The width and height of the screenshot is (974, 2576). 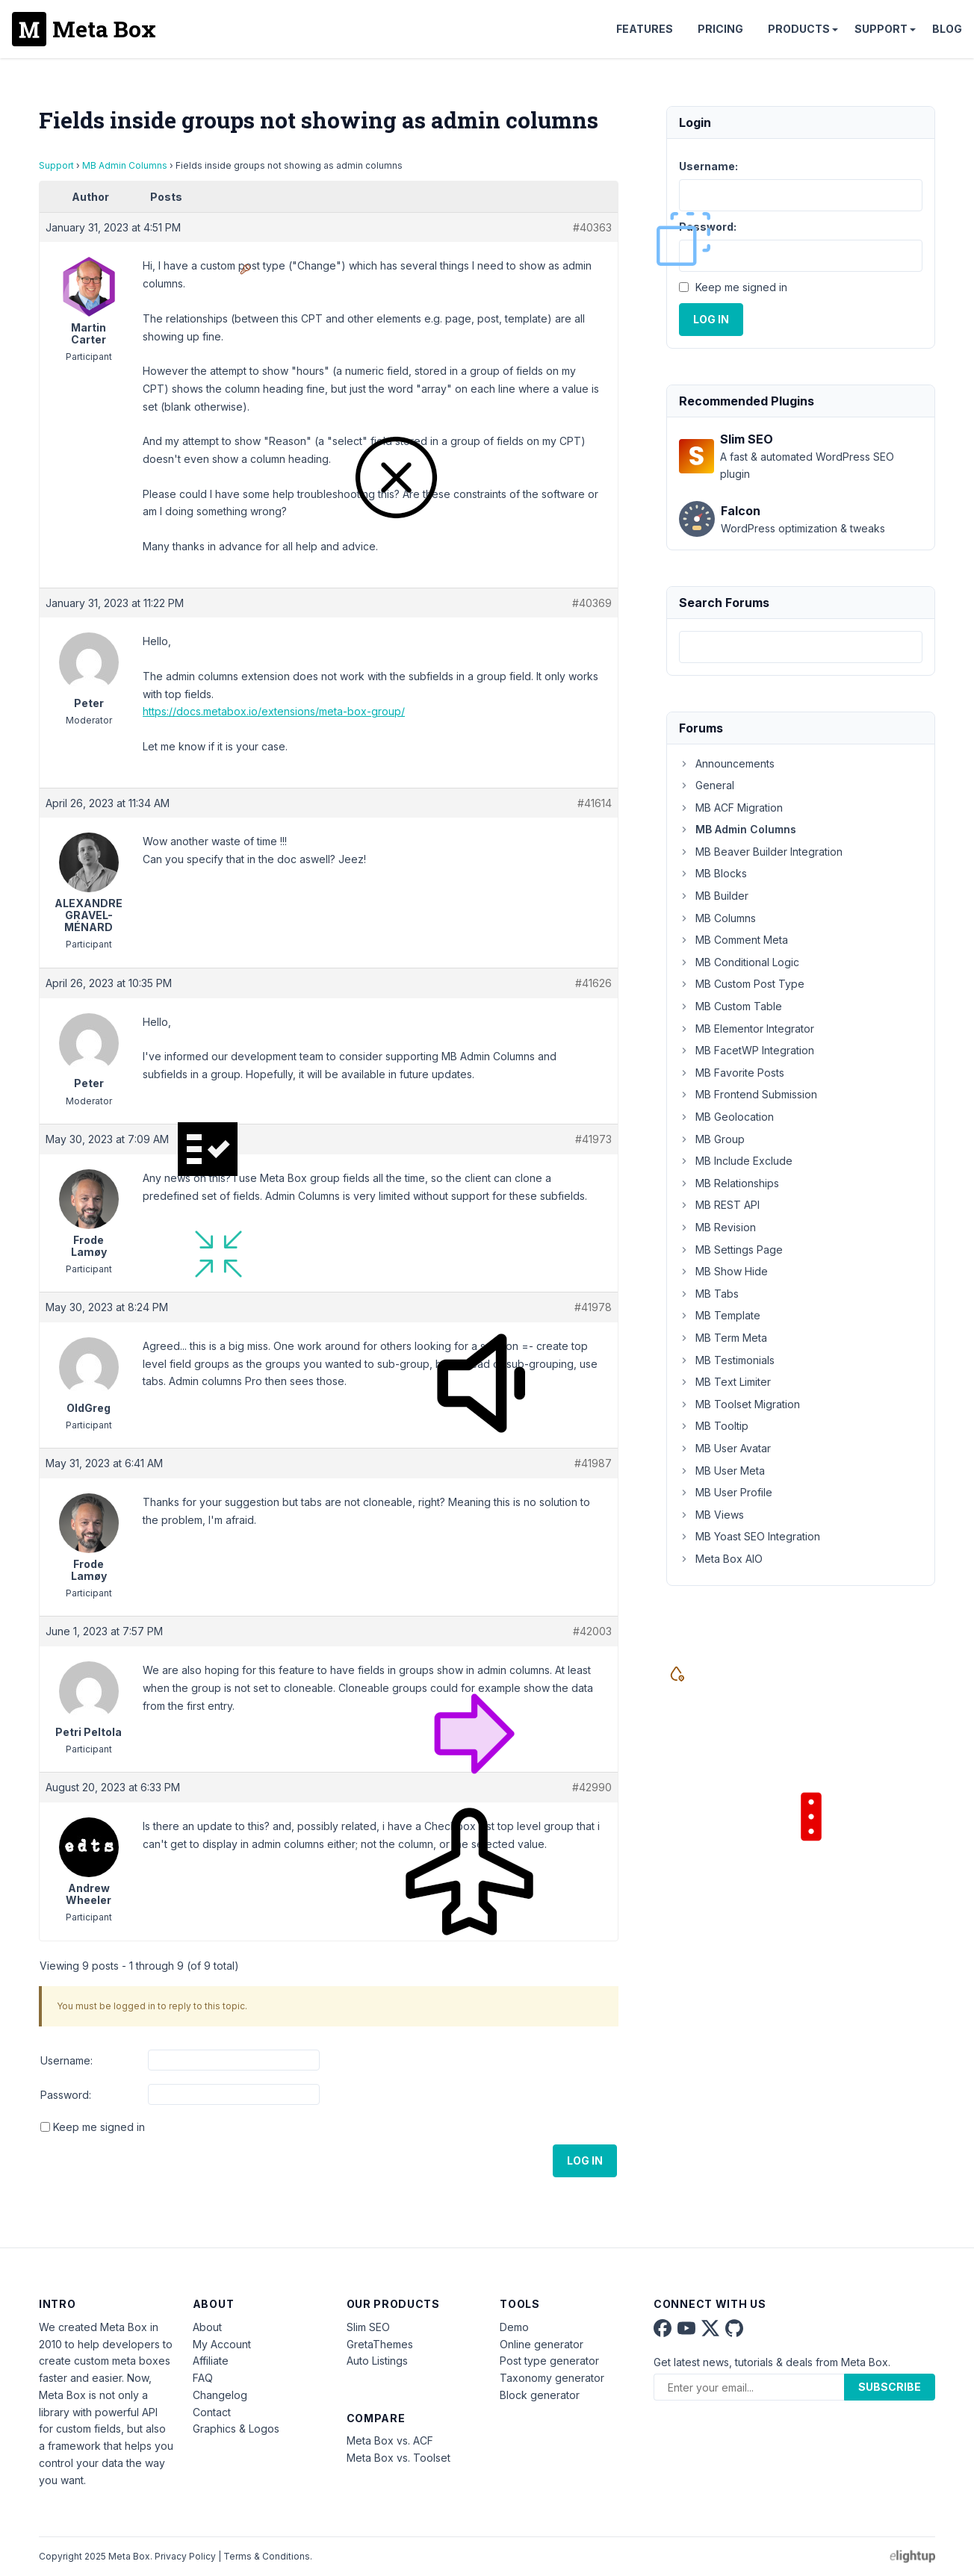 What do you see at coordinates (811, 1817) in the screenshot?
I see `open more options menu` at bounding box center [811, 1817].